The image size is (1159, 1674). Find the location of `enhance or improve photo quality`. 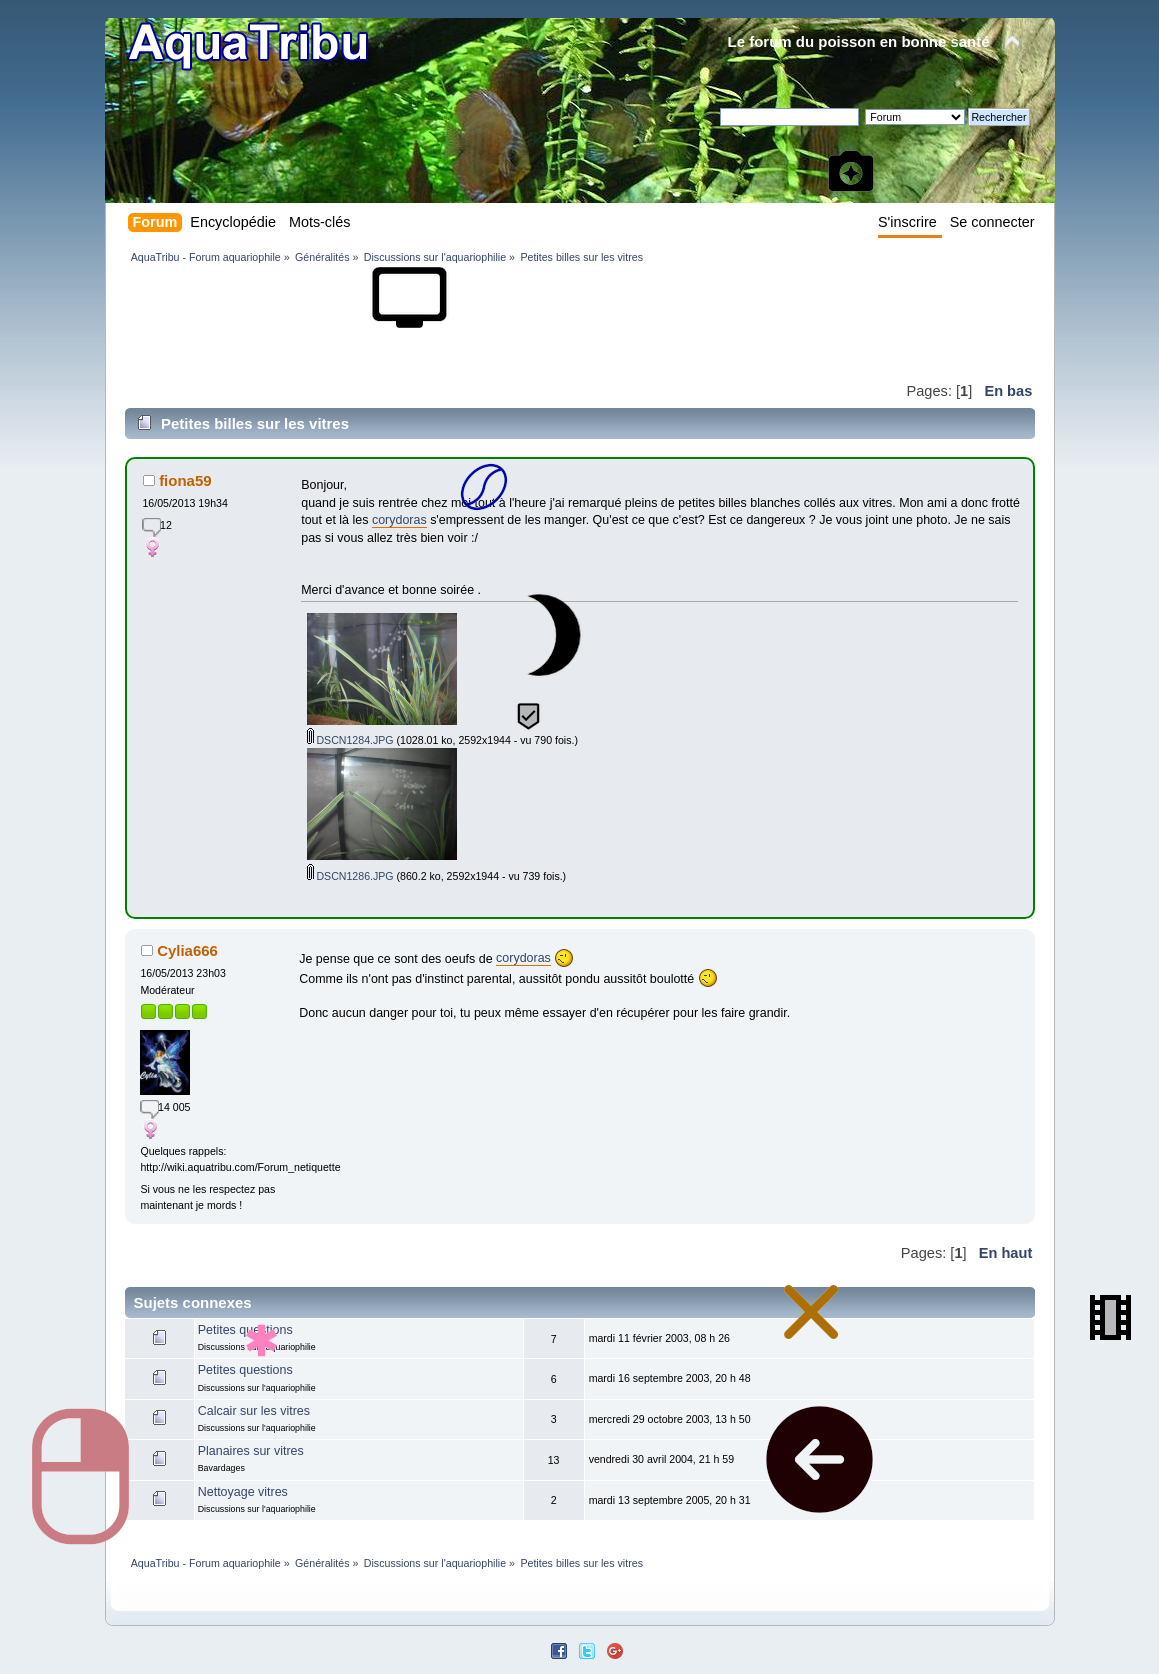

enhance or improve photo quality is located at coordinates (851, 171).